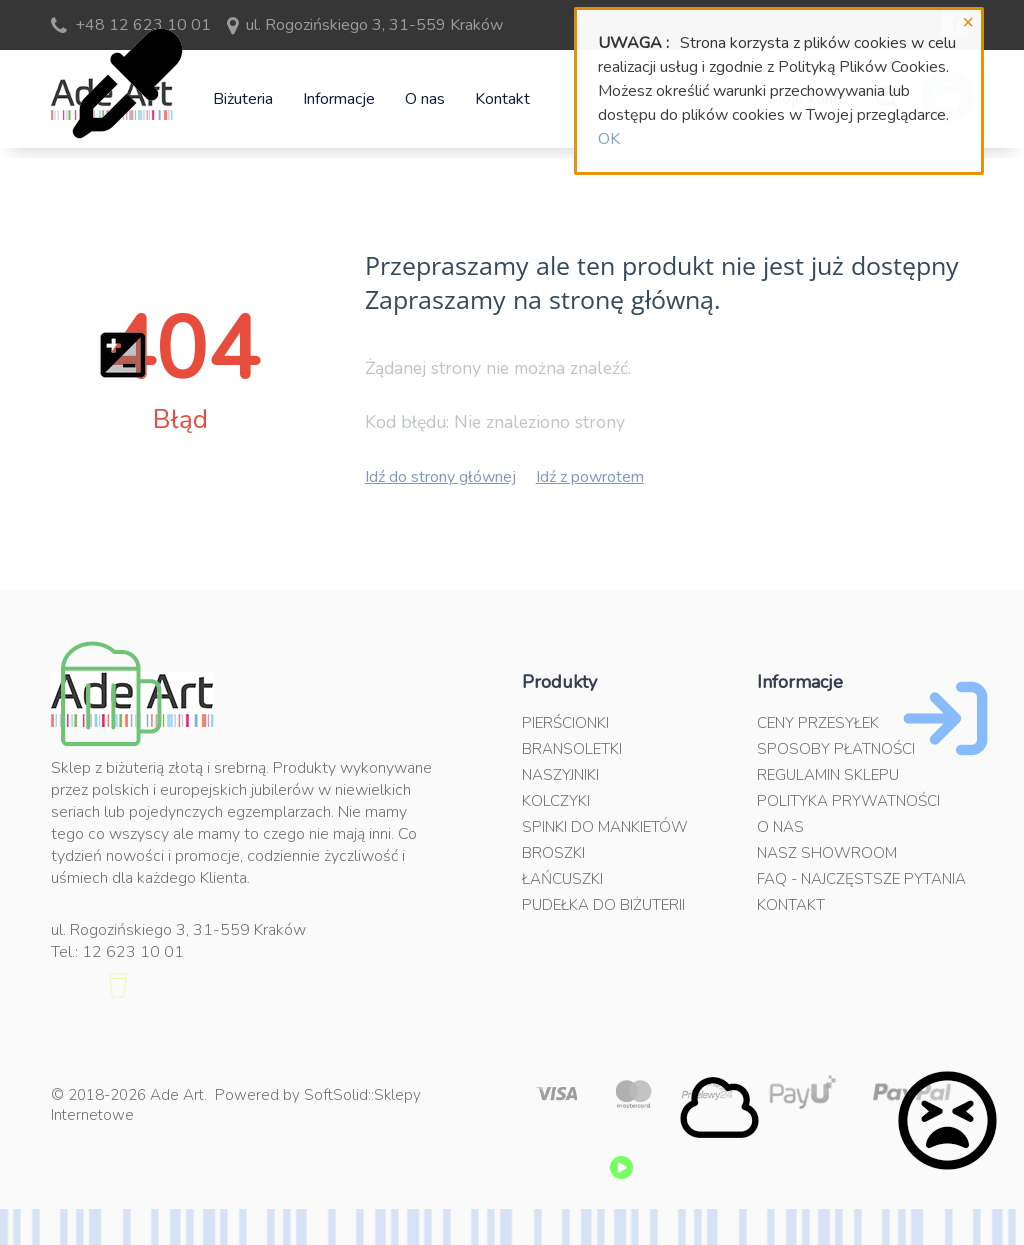  What do you see at coordinates (719, 1107) in the screenshot?
I see `access cloud storage` at bounding box center [719, 1107].